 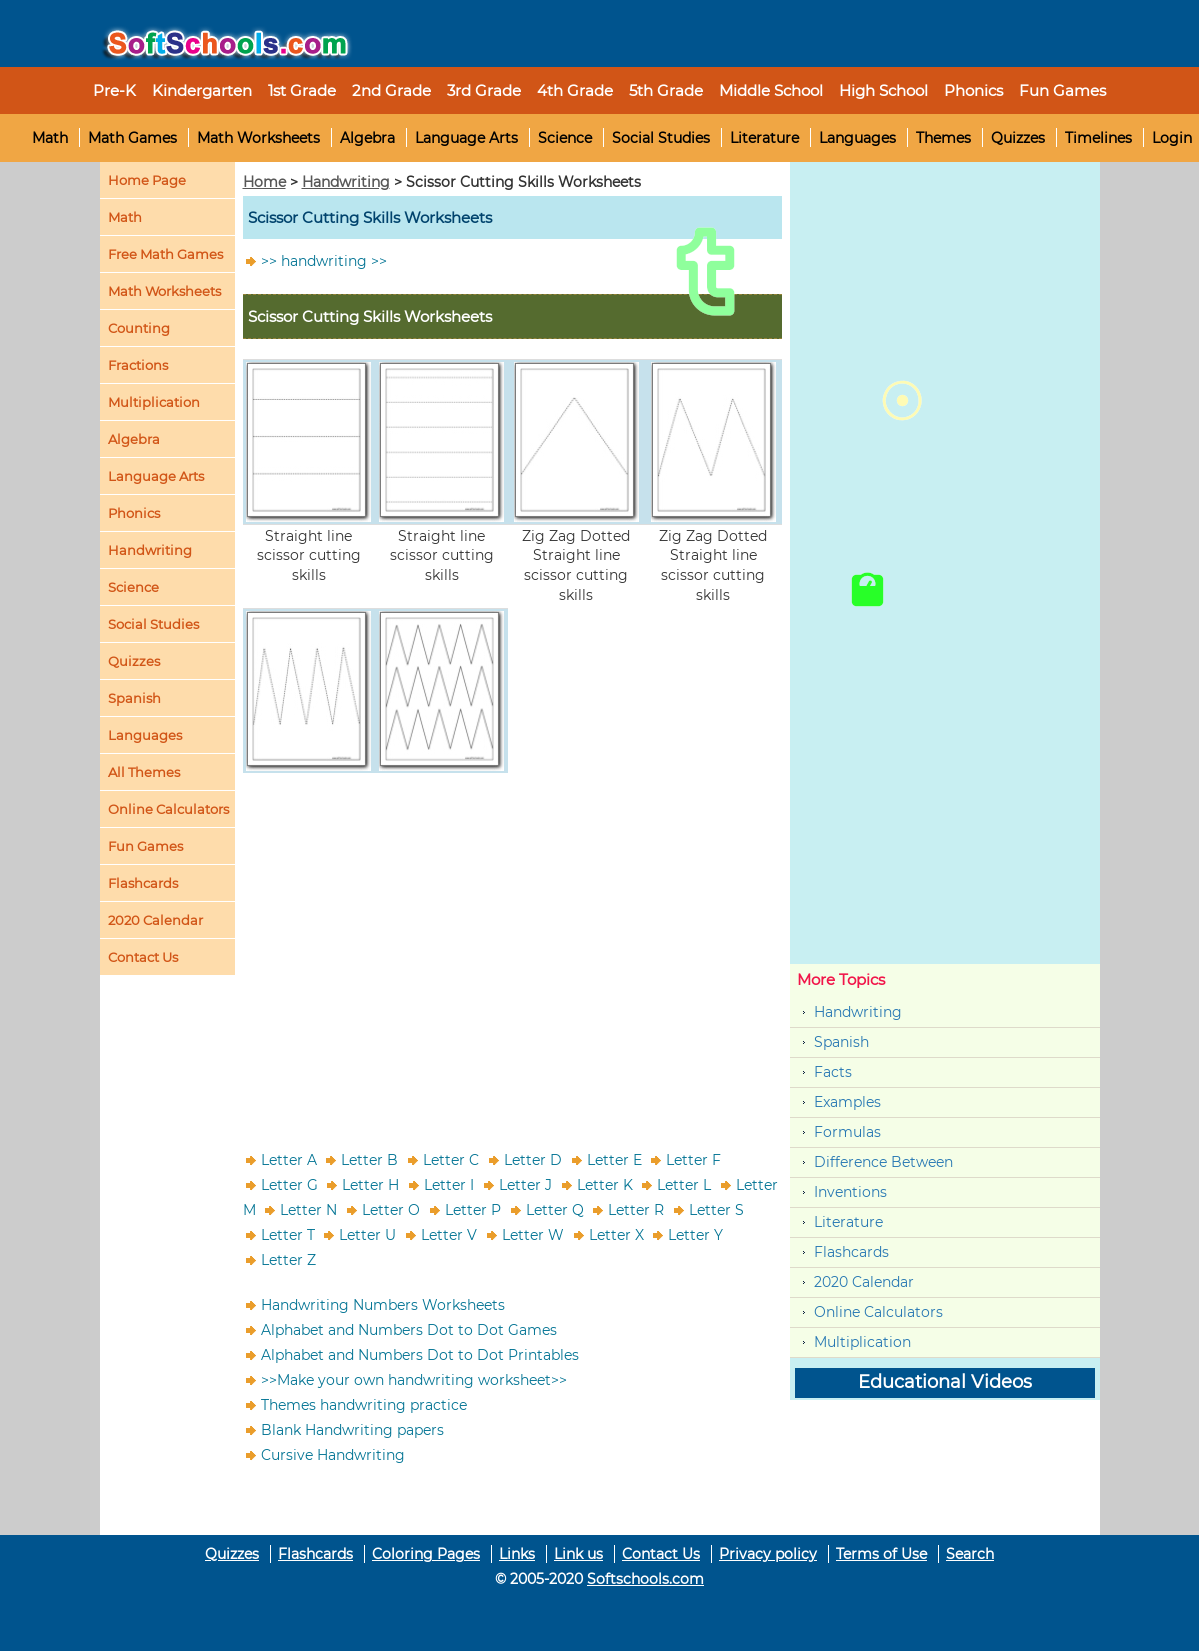 I want to click on start recording audio or video, so click(x=902, y=400).